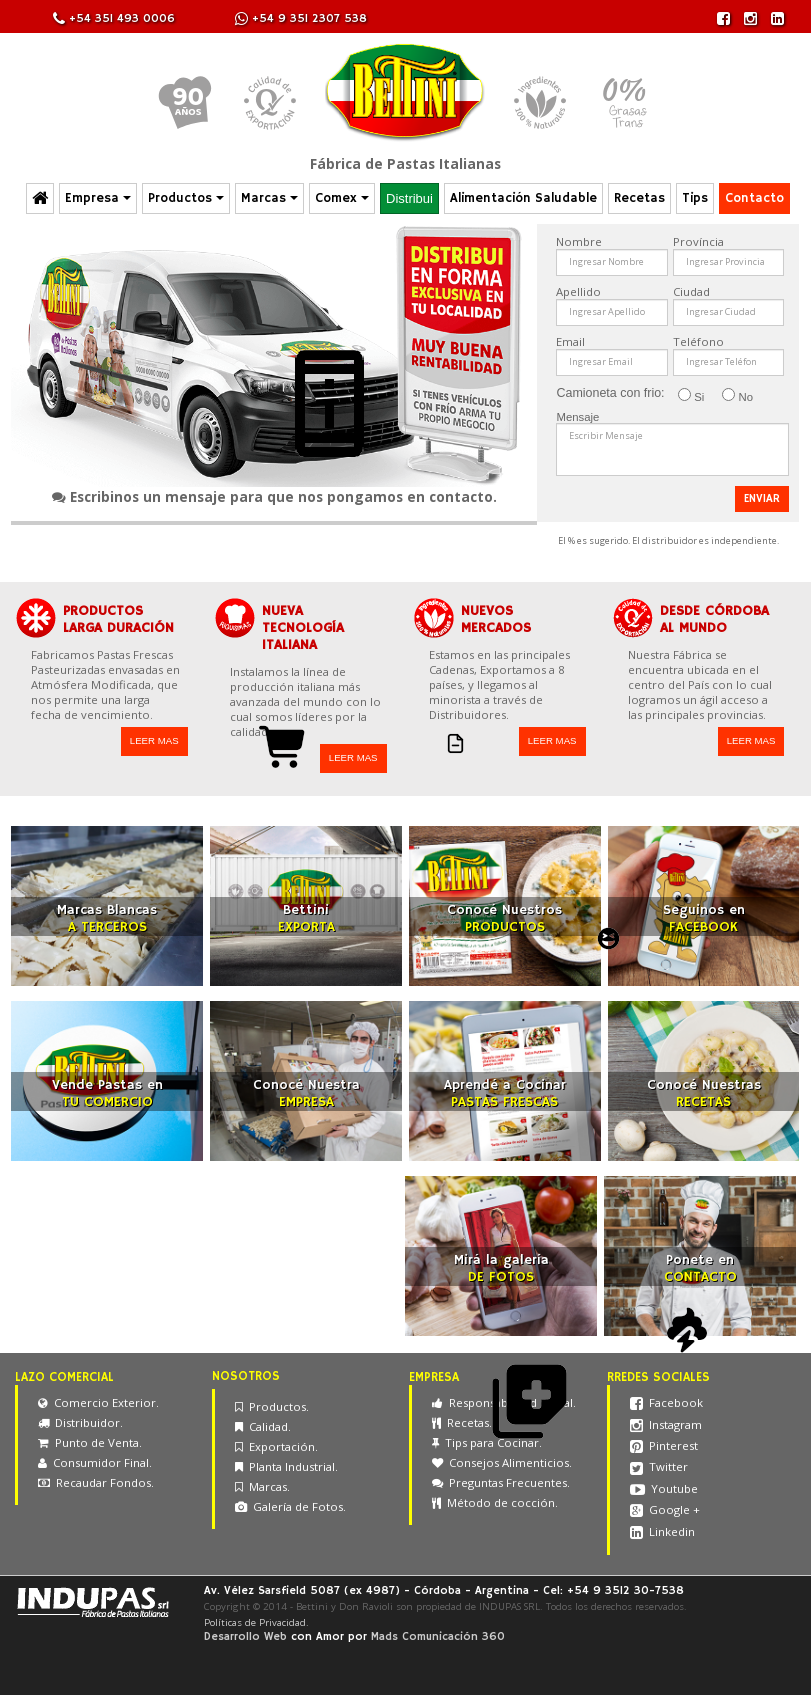 This screenshot has height=1699, width=811. I want to click on view your shopping cart, so click(284, 747).